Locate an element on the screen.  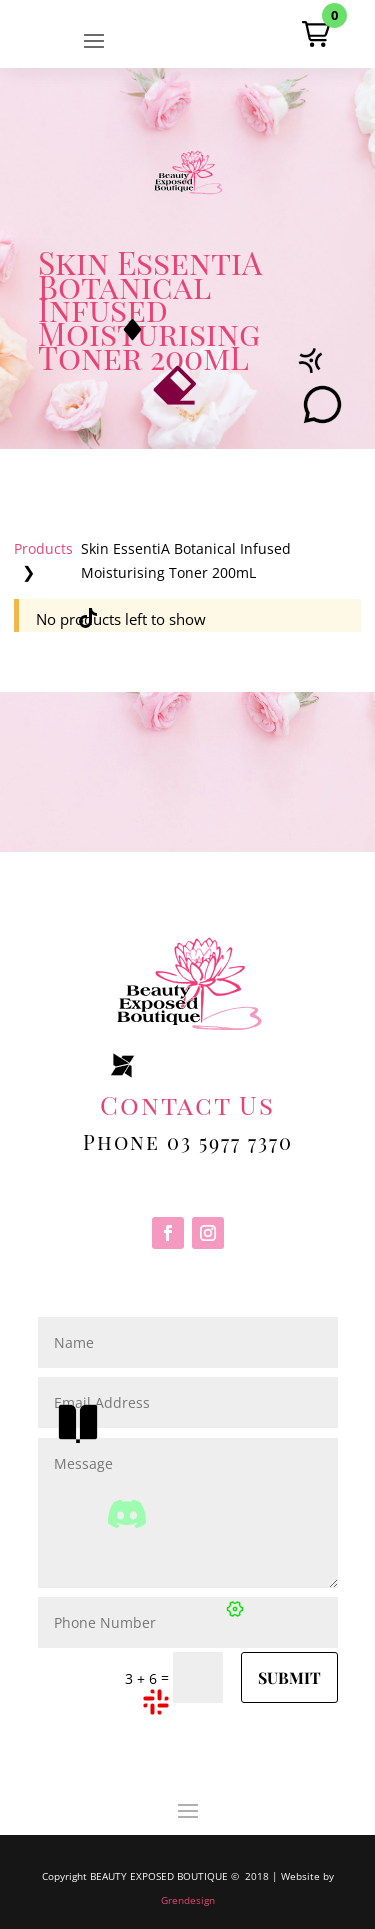
diamond suit symbol for card games is located at coordinates (132, 329).